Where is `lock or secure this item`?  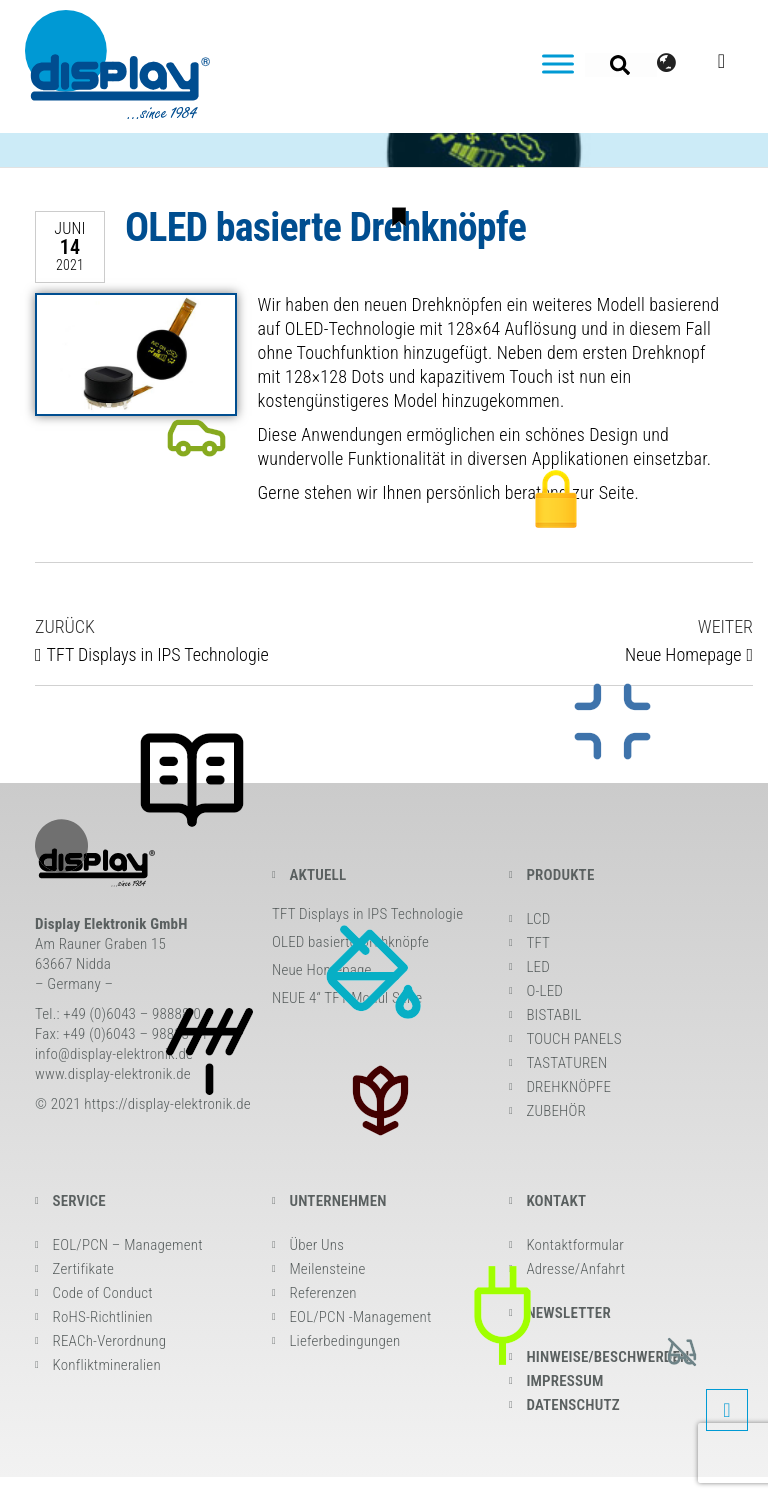 lock or secure this item is located at coordinates (556, 499).